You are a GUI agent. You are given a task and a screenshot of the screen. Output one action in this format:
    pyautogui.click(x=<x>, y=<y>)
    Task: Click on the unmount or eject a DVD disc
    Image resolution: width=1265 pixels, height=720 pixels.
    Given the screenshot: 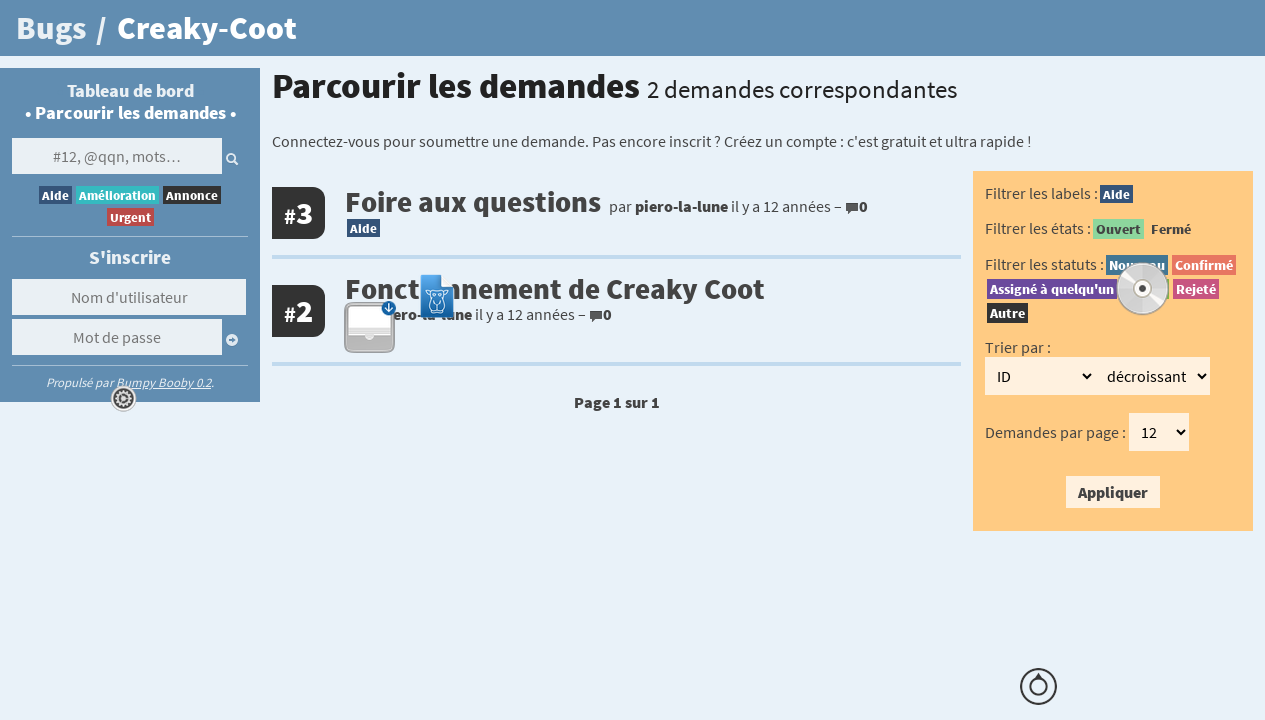 What is the action you would take?
    pyautogui.click(x=1142, y=288)
    